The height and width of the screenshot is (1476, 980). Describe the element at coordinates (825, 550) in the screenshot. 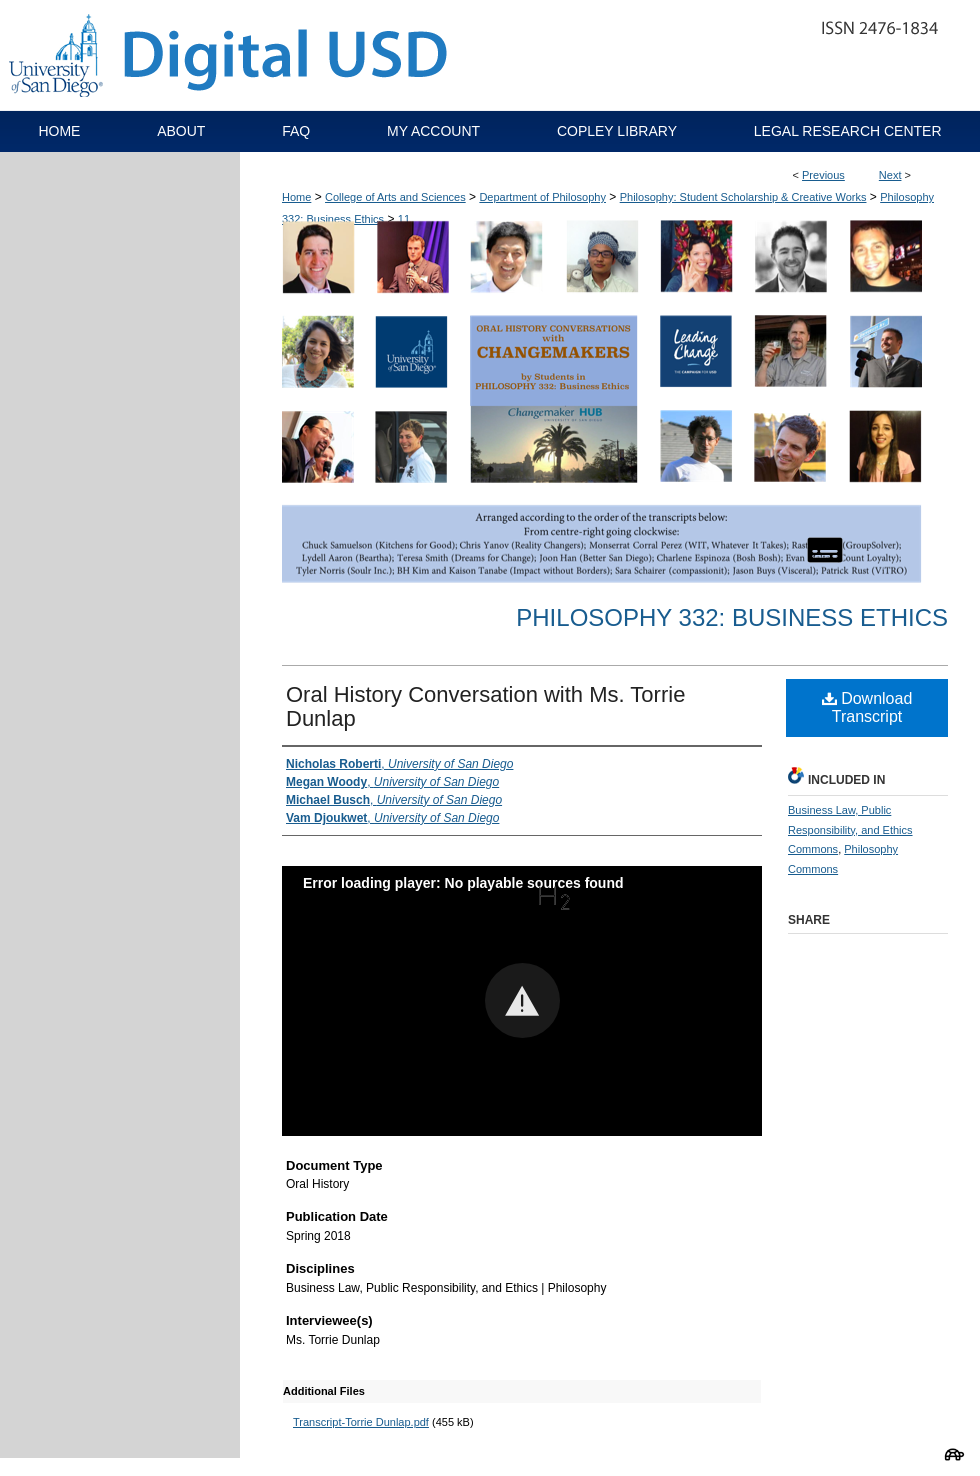

I see `enable subtitles or closed captions` at that location.